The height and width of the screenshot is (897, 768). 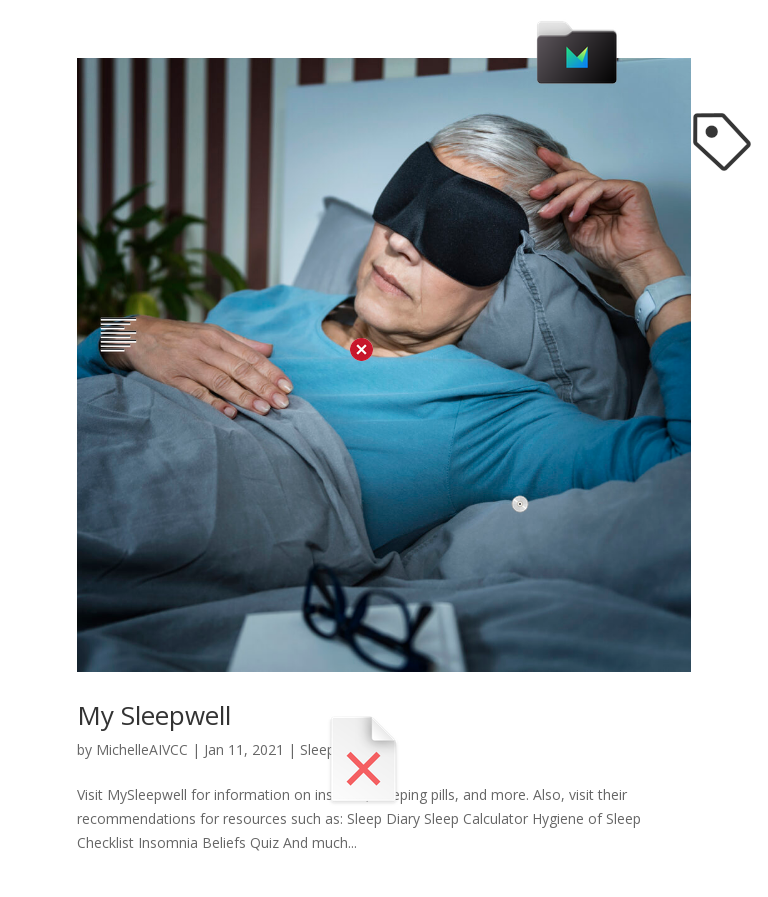 What do you see at coordinates (520, 504) in the screenshot?
I see `unmount or eject a CD/DVD disc` at bounding box center [520, 504].